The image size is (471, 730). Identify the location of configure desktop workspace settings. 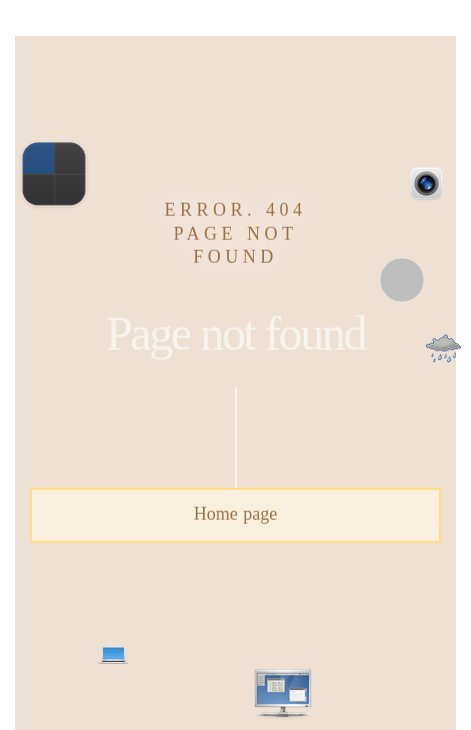
(54, 175).